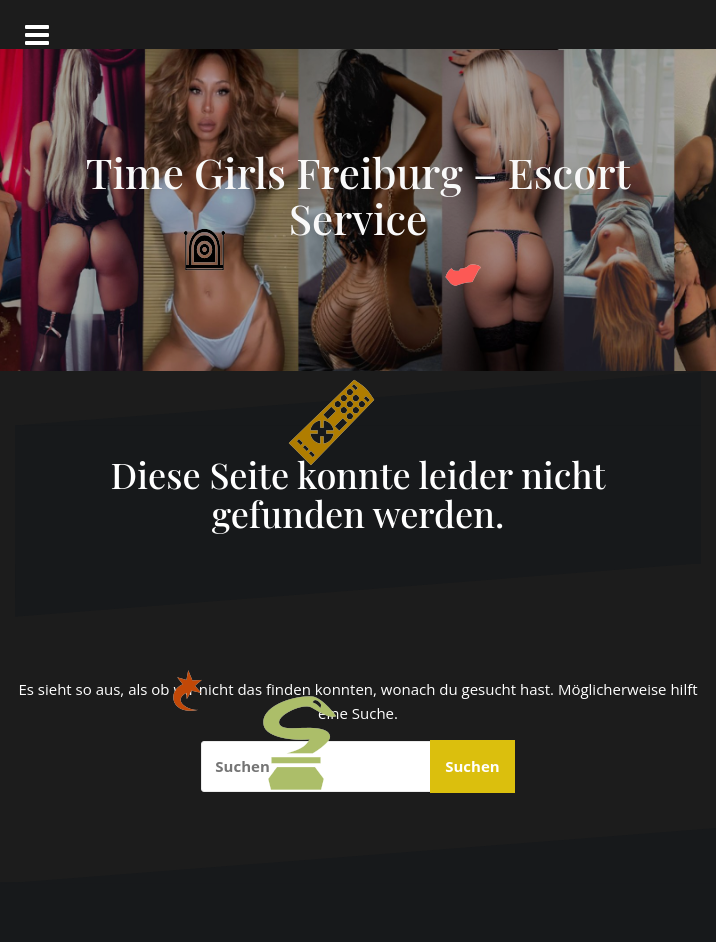  What do you see at coordinates (187, 690) in the screenshot?
I see `perform a riposte or counter-attack move` at bounding box center [187, 690].